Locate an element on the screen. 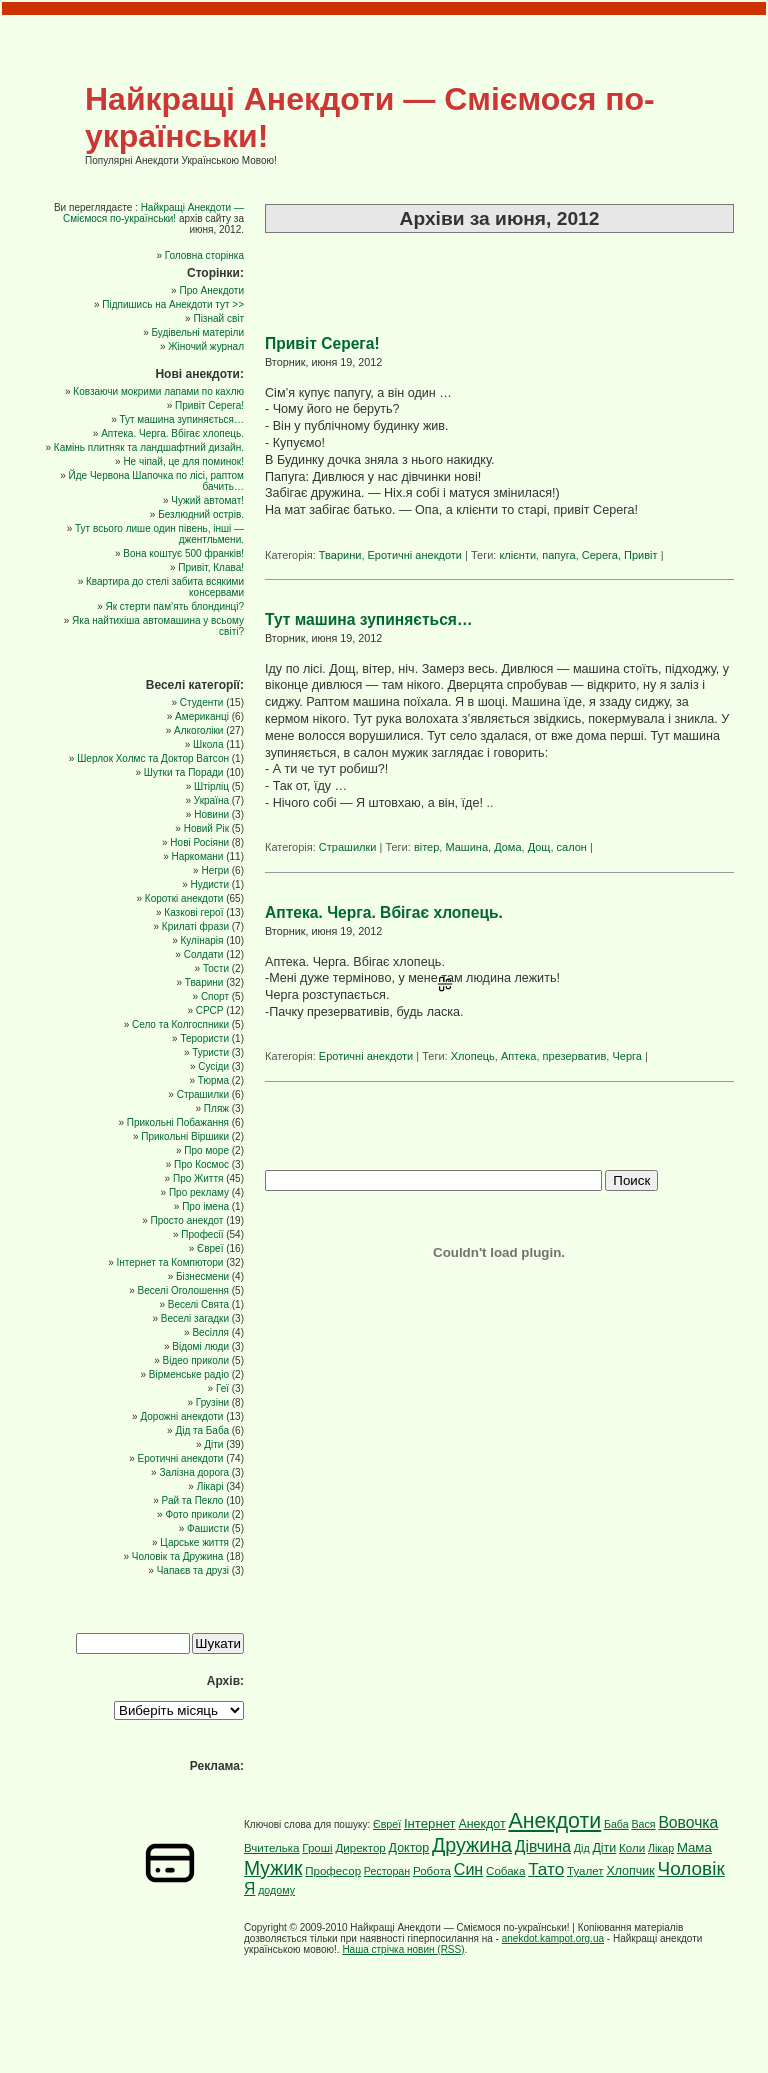 This screenshot has width=768, height=2073. manage payment methods is located at coordinates (170, 1863).